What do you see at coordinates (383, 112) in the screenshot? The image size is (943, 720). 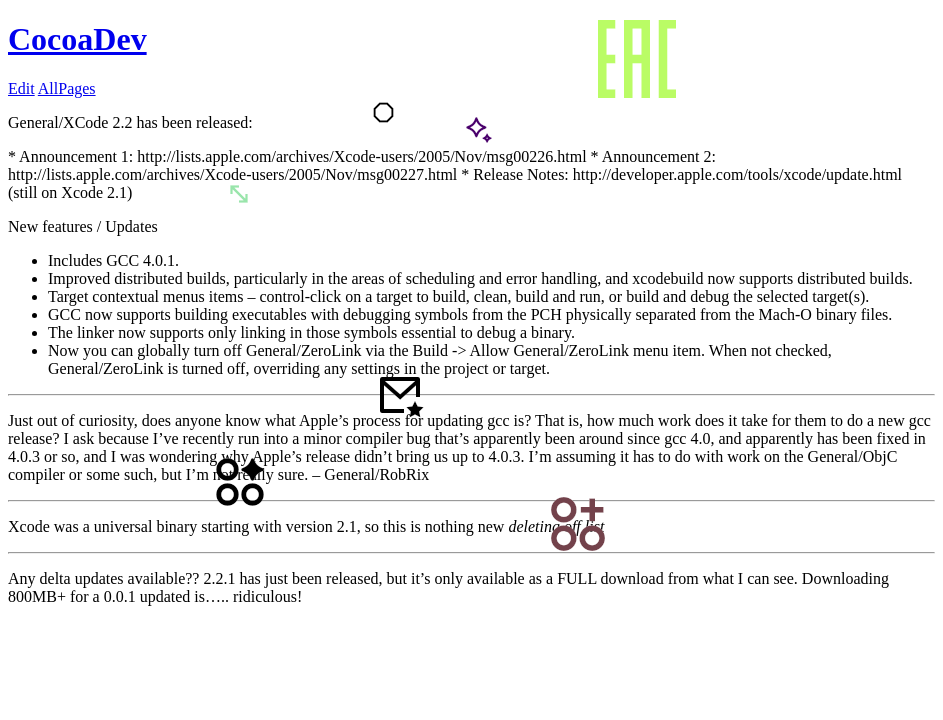 I see `select octagon shape tool` at bounding box center [383, 112].